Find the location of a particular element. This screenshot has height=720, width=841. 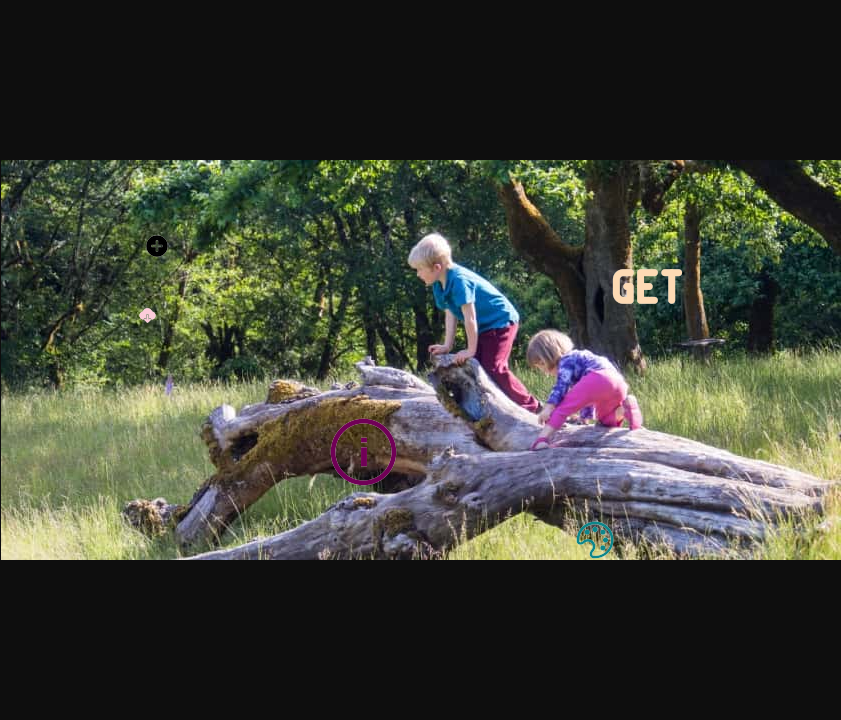

download file from cloud storage is located at coordinates (147, 315).